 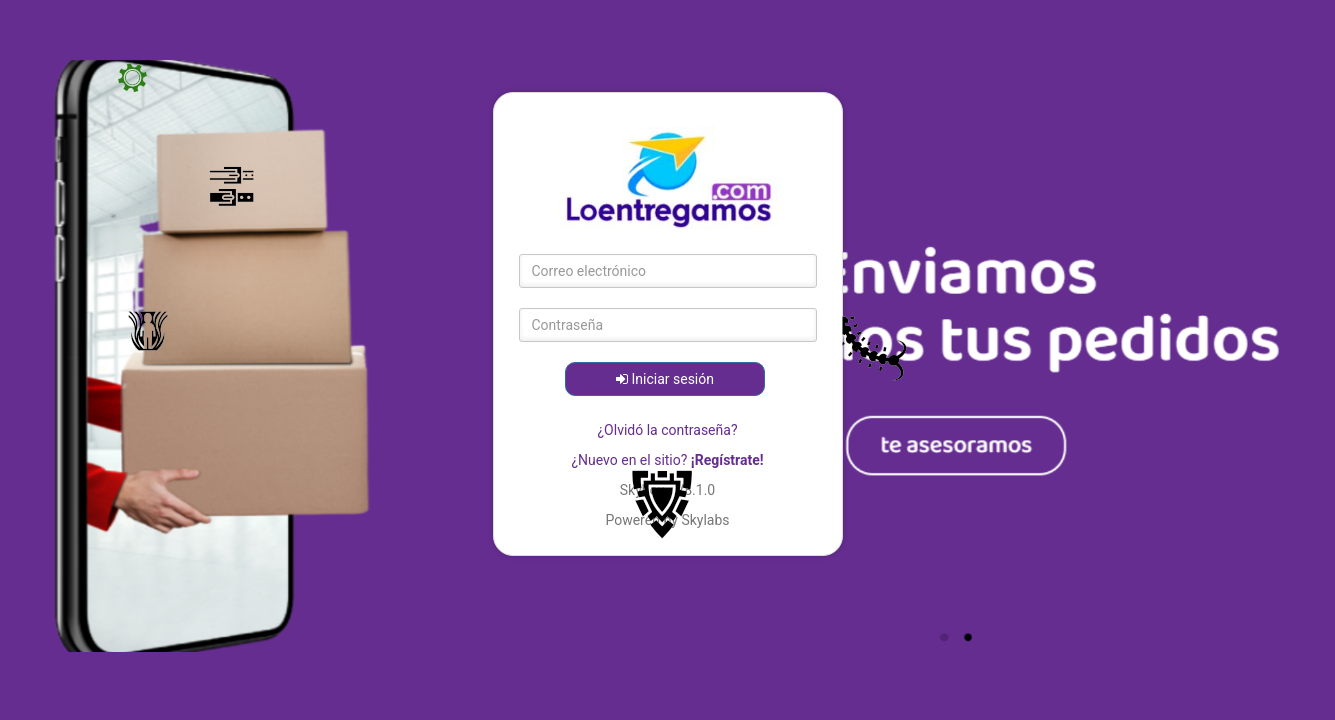 I want to click on indicates a special power-up or ability is active, so click(x=148, y=331).